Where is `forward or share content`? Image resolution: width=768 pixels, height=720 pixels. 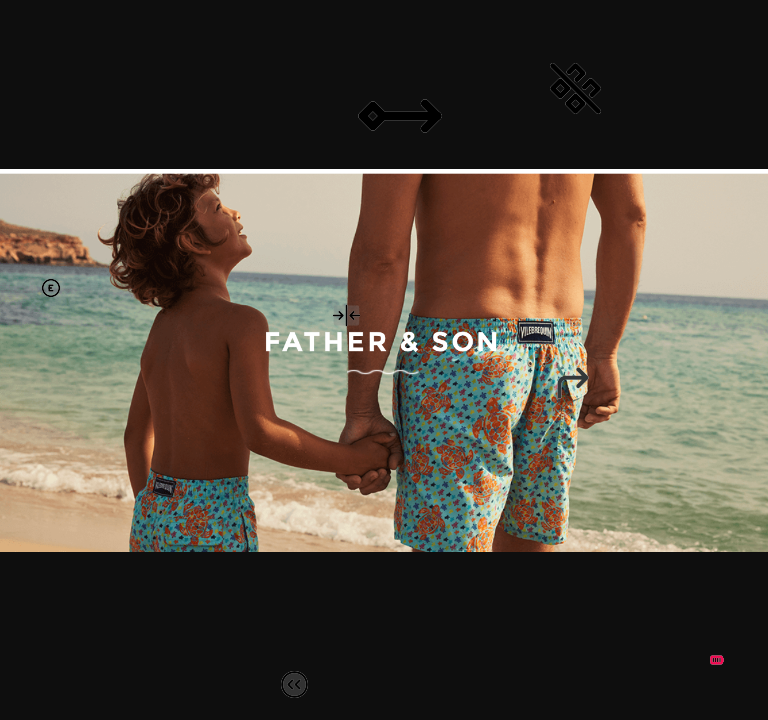 forward or share content is located at coordinates (572, 384).